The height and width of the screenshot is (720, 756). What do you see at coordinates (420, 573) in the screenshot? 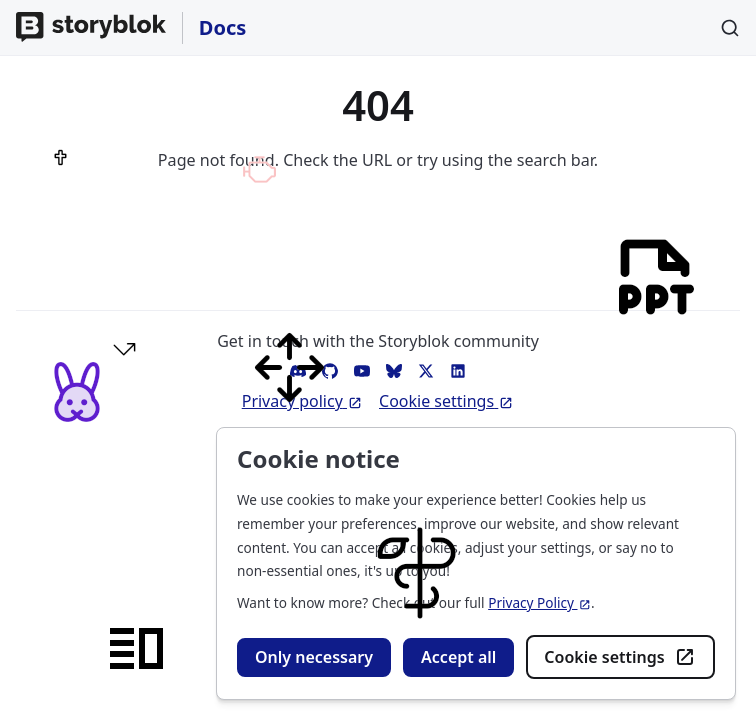
I see `access health or medical services` at bounding box center [420, 573].